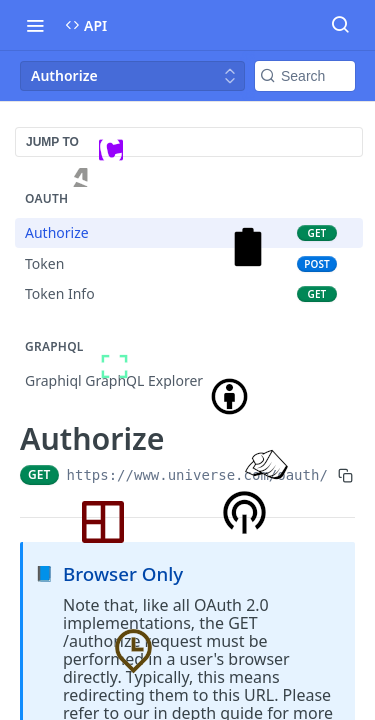 Image resolution: width=375 pixels, height=720 pixels. Describe the element at coordinates (133, 649) in the screenshot. I see `view location history` at that location.